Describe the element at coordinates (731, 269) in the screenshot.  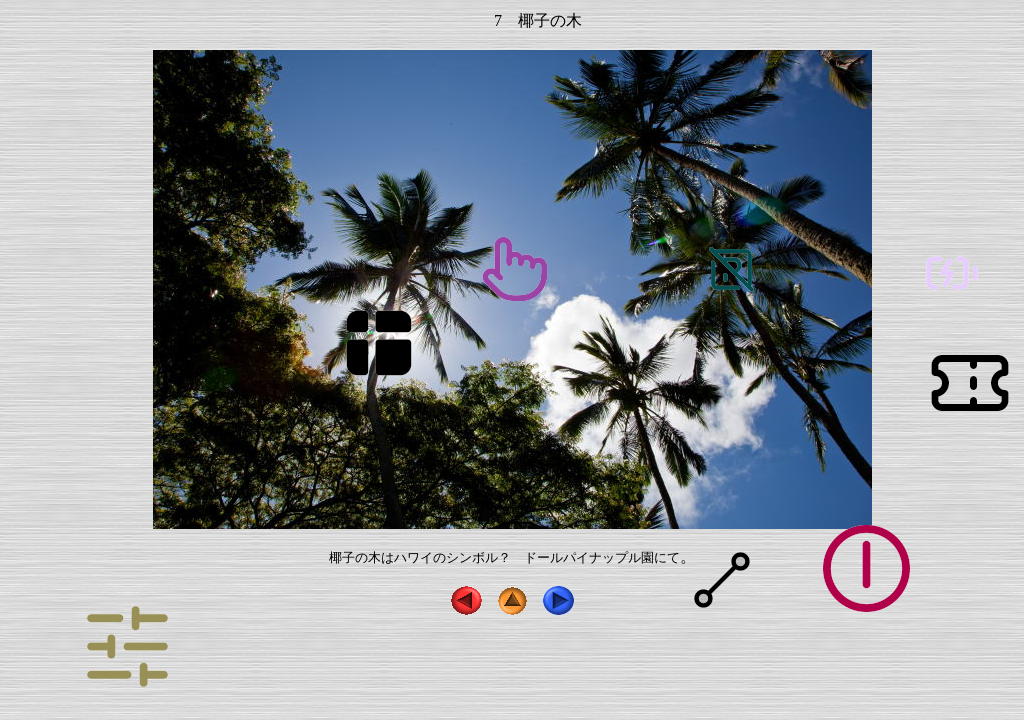
I see `no parking available` at that location.